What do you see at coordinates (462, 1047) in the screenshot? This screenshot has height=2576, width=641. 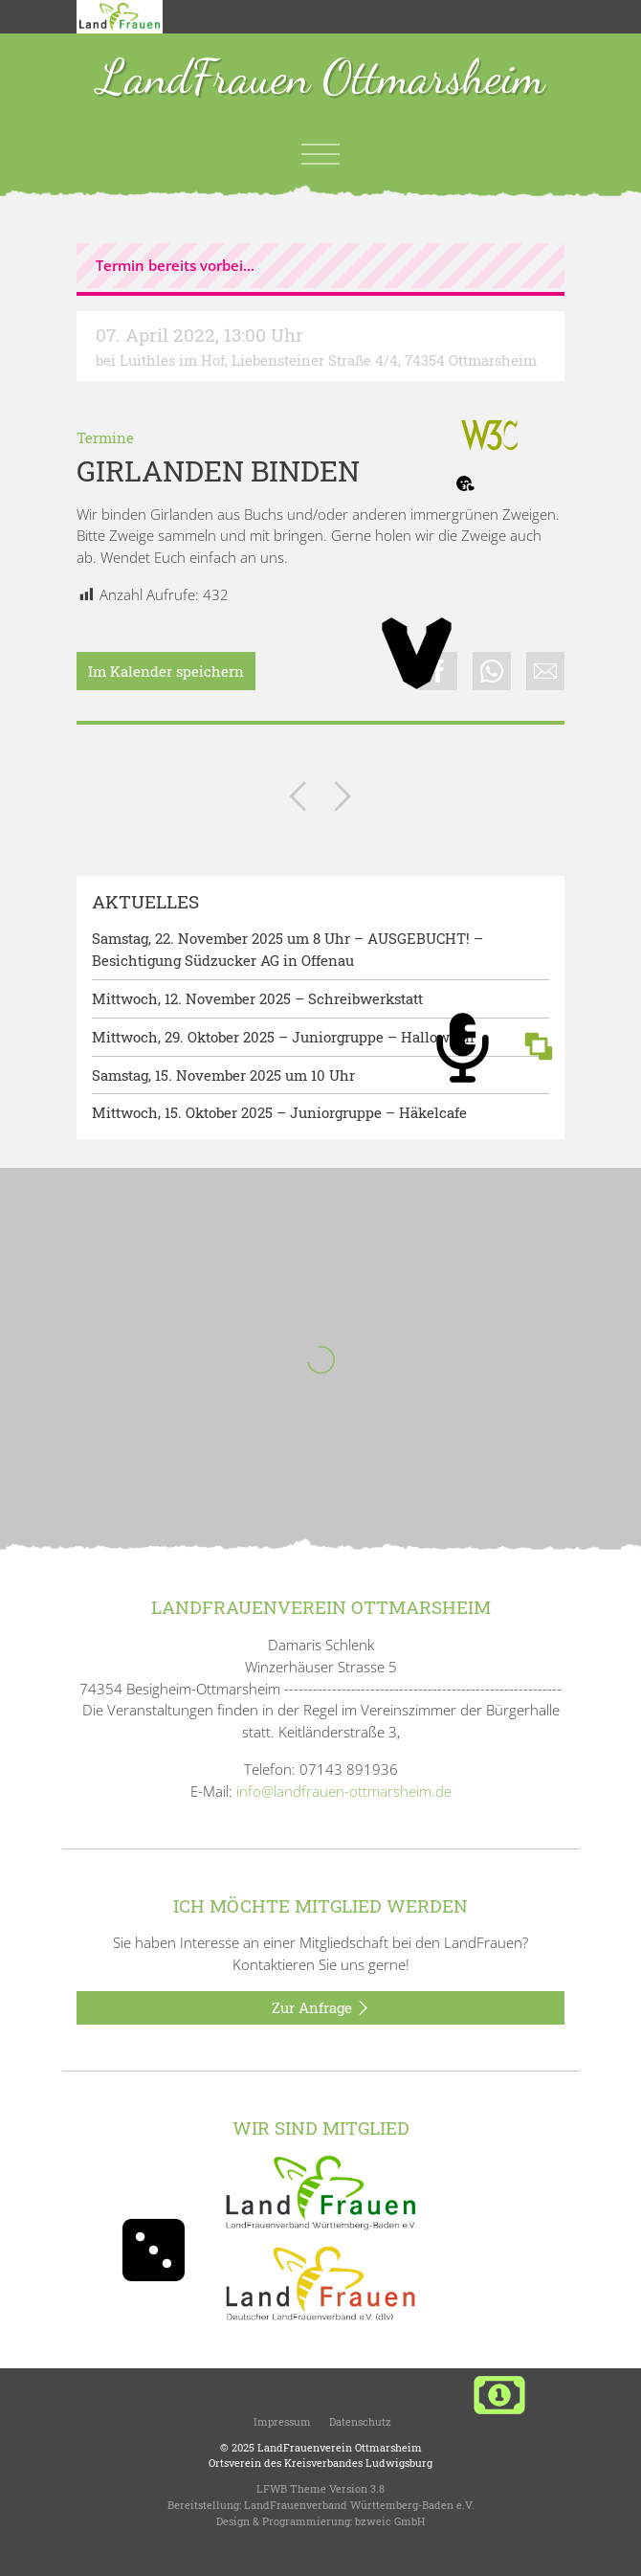 I see `tap to record audio or voice message` at bounding box center [462, 1047].